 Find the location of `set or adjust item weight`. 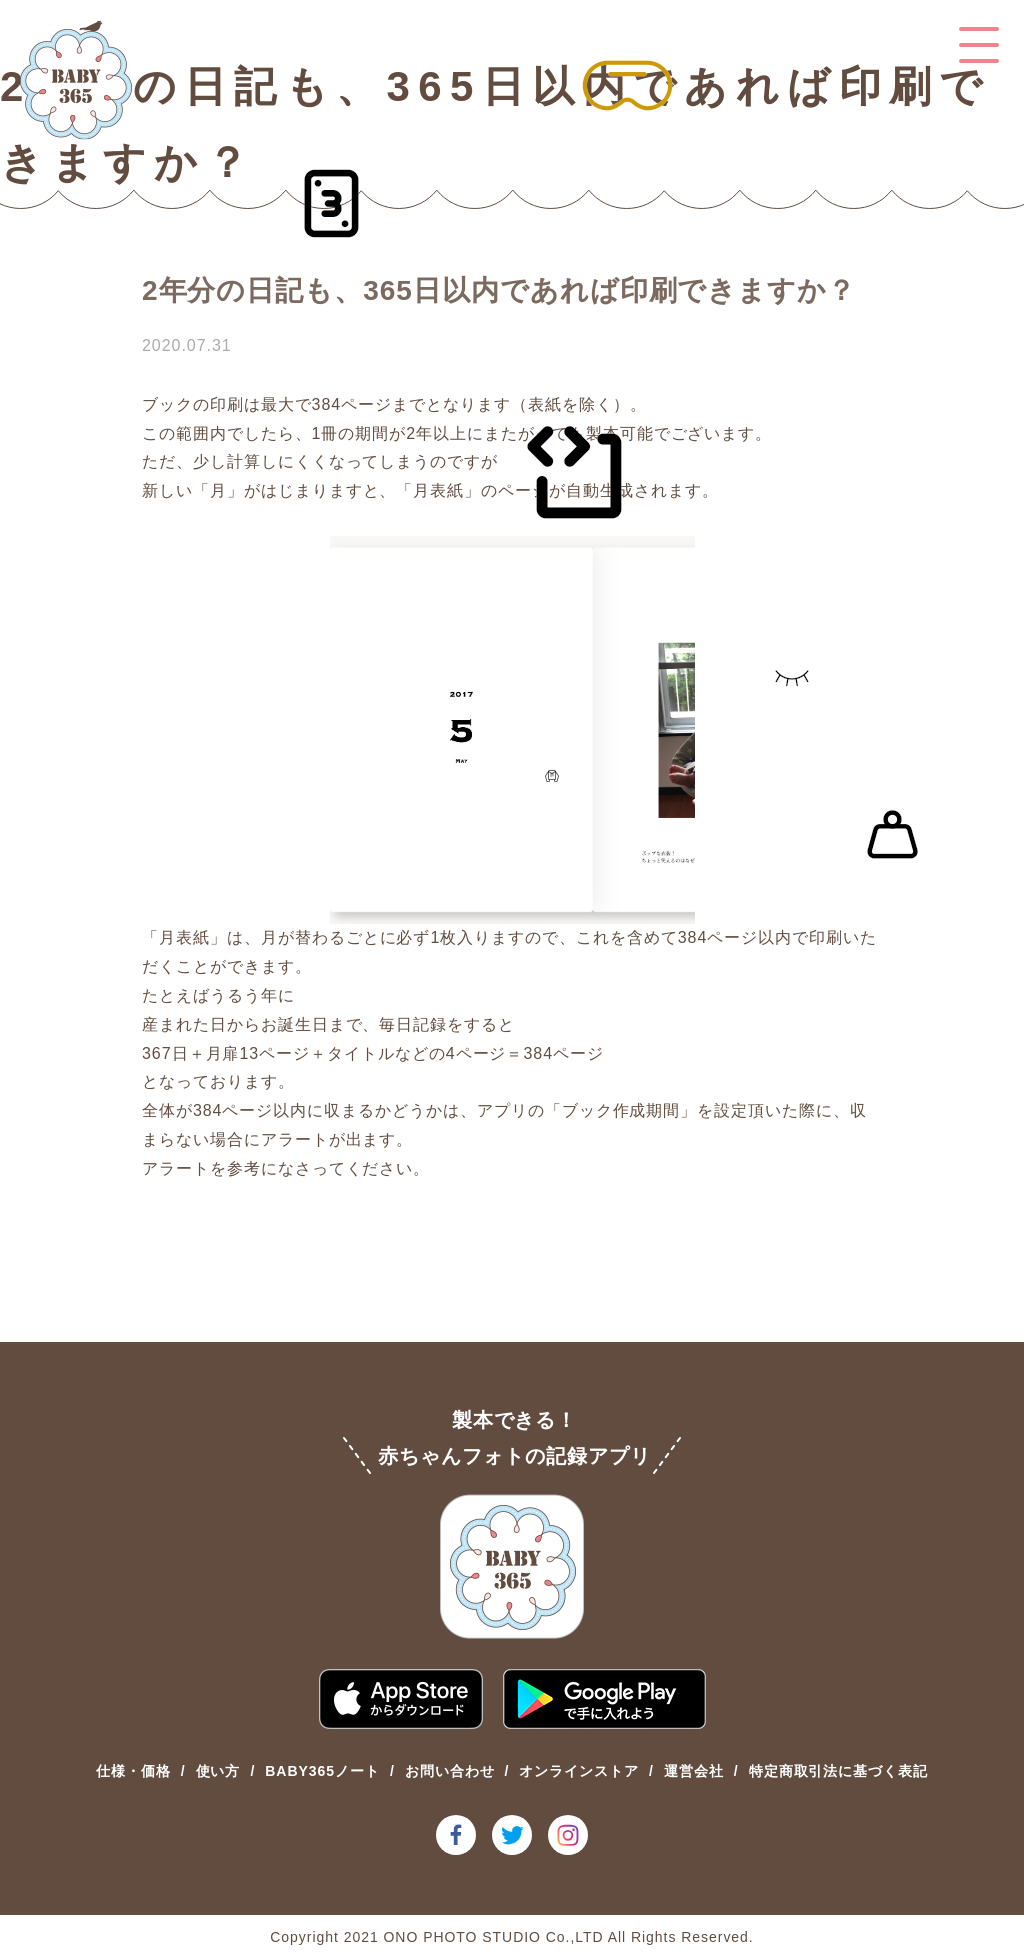

set or adjust item weight is located at coordinates (892, 835).